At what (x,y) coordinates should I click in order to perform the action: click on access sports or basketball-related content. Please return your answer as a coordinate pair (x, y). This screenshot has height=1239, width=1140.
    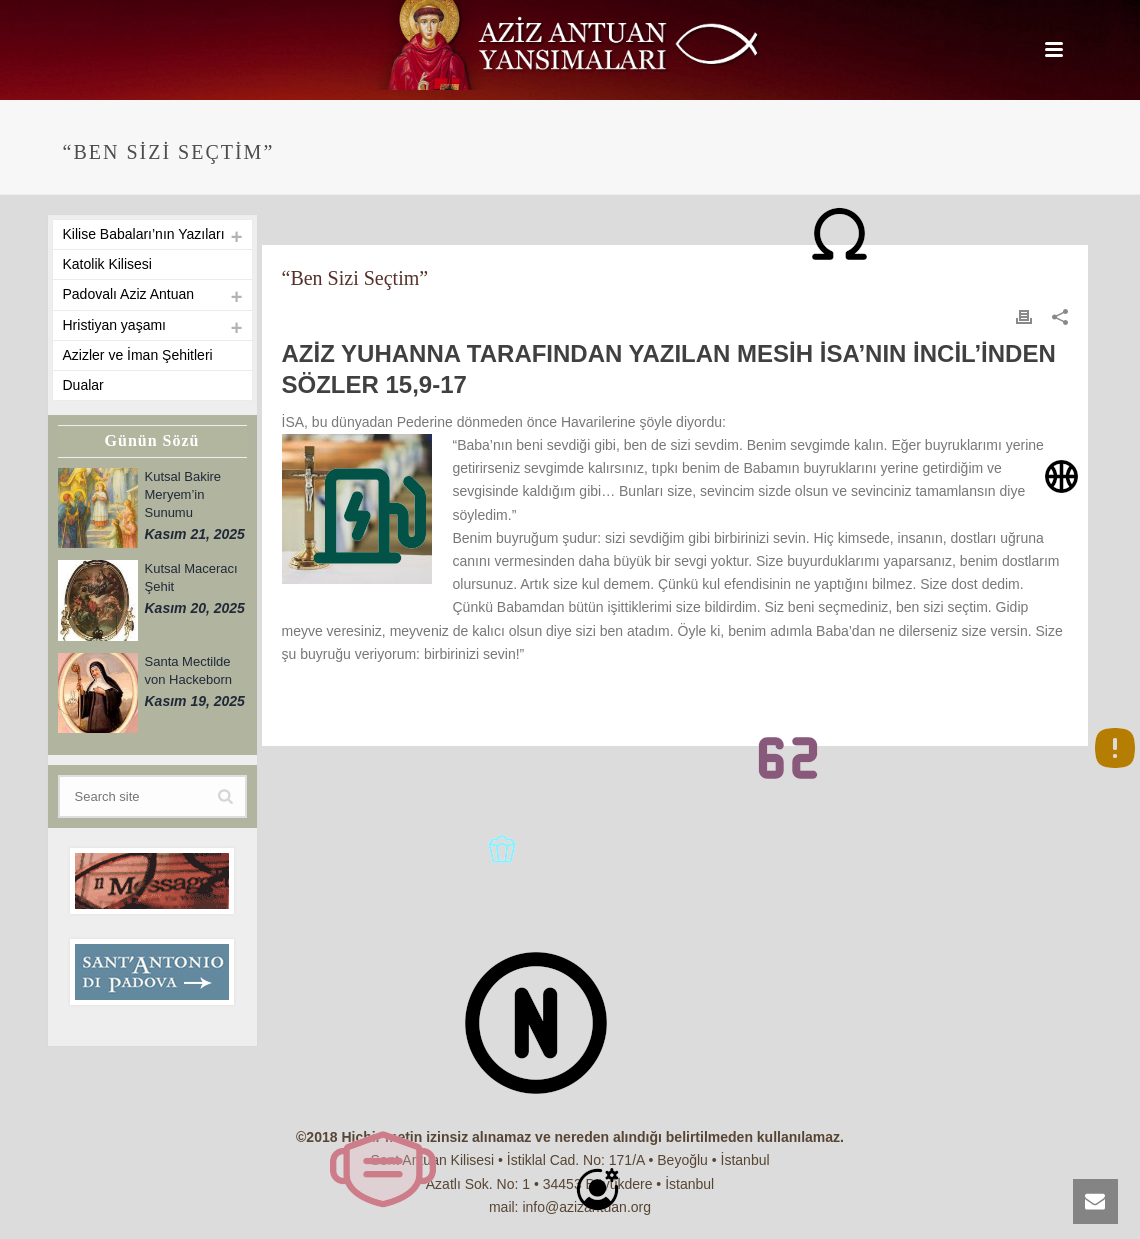
    Looking at the image, I should click on (1061, 476).